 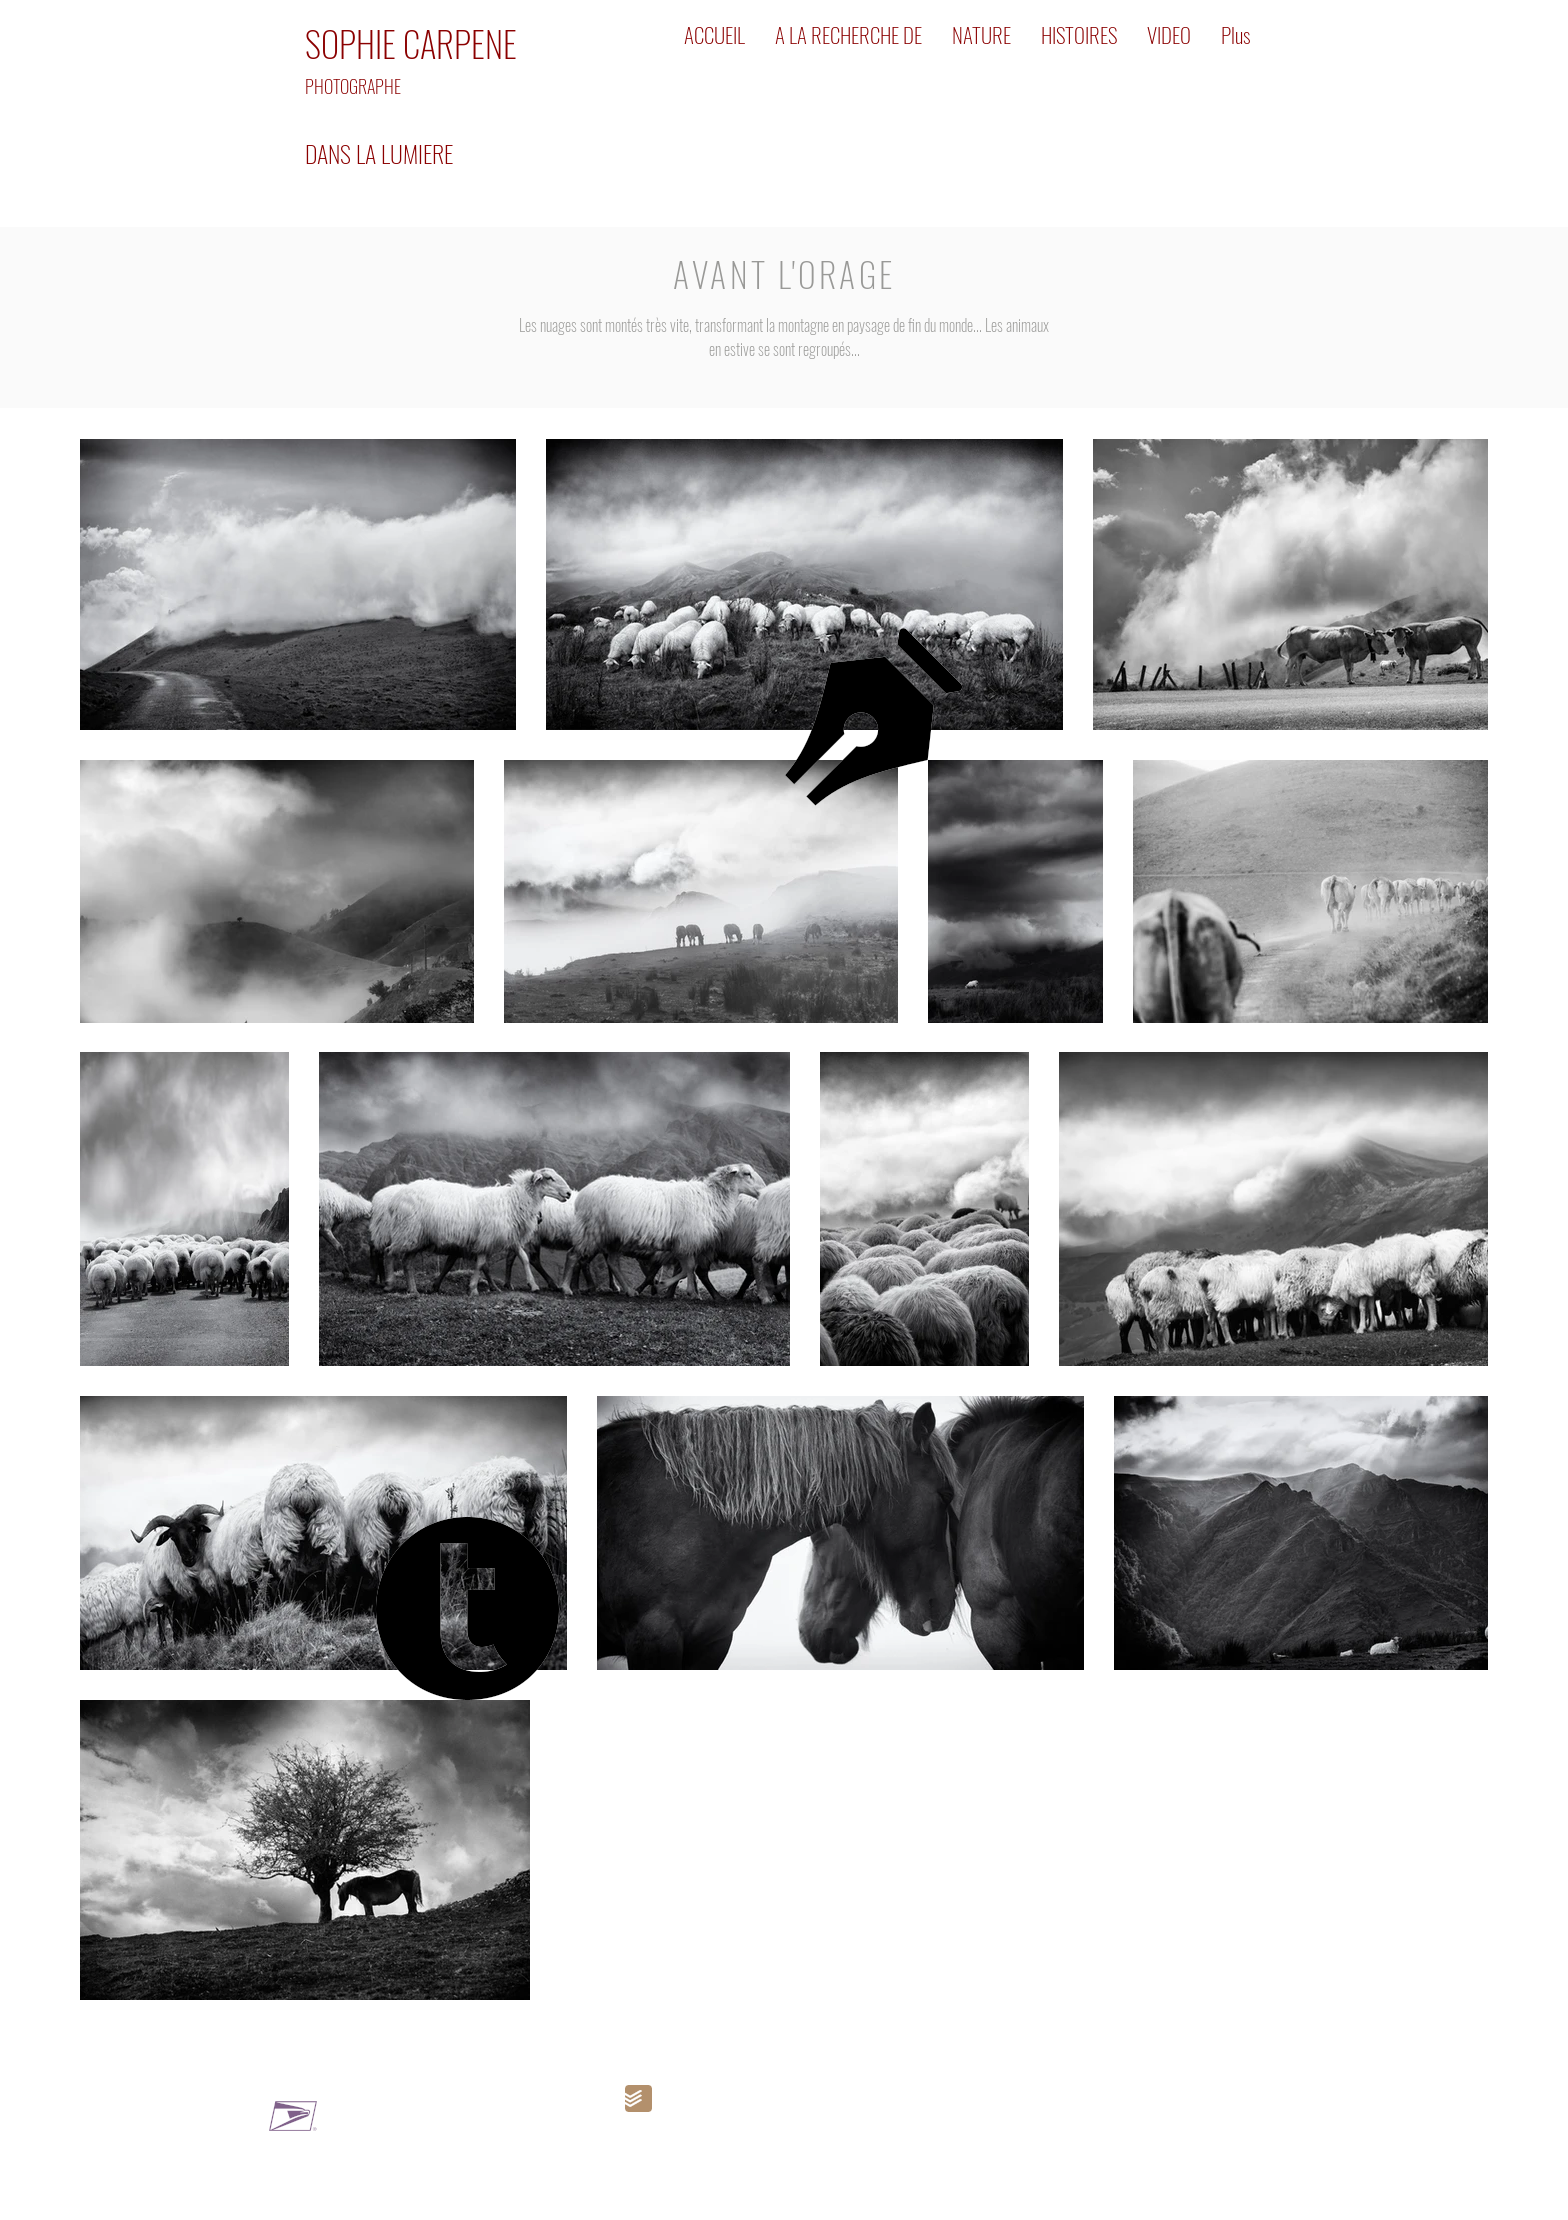 I want to click on teradata brand logo, so click(x=467, y=1608).